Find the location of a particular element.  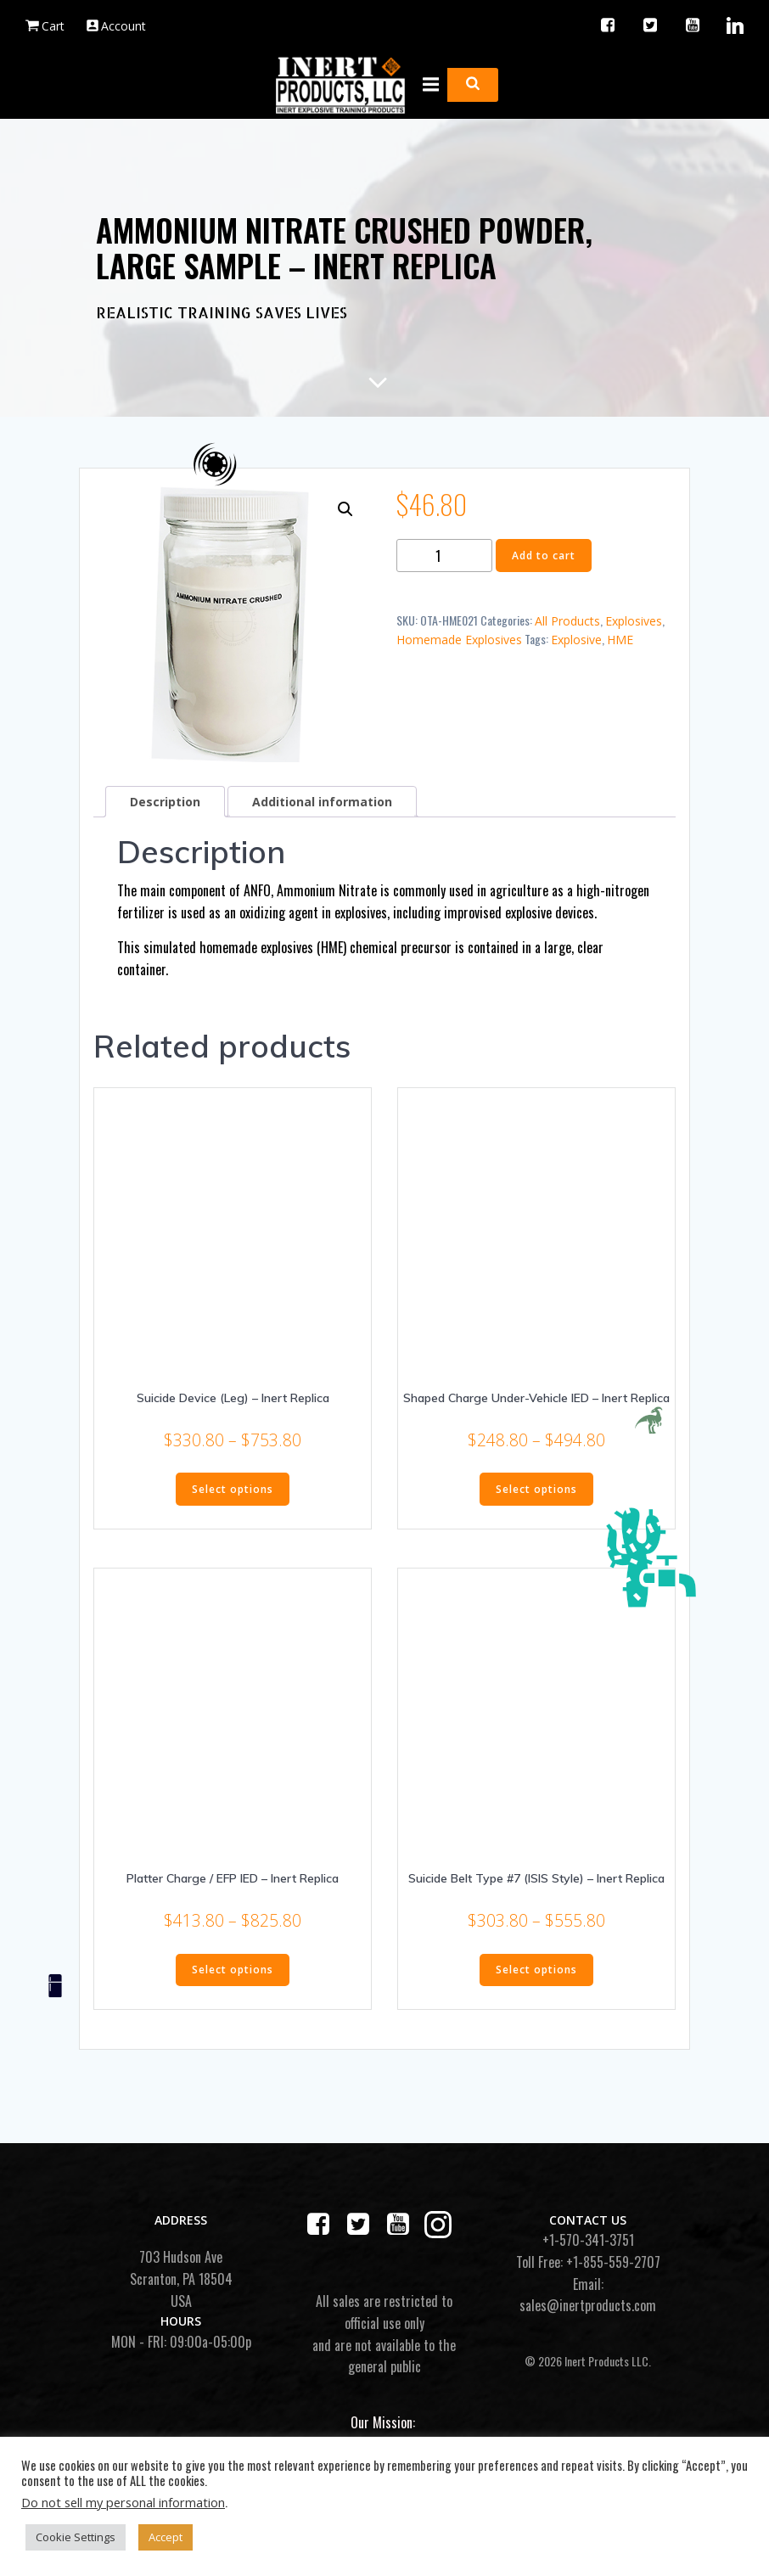

access kitchen or food storage settings is located at coordinates (55, 1985).